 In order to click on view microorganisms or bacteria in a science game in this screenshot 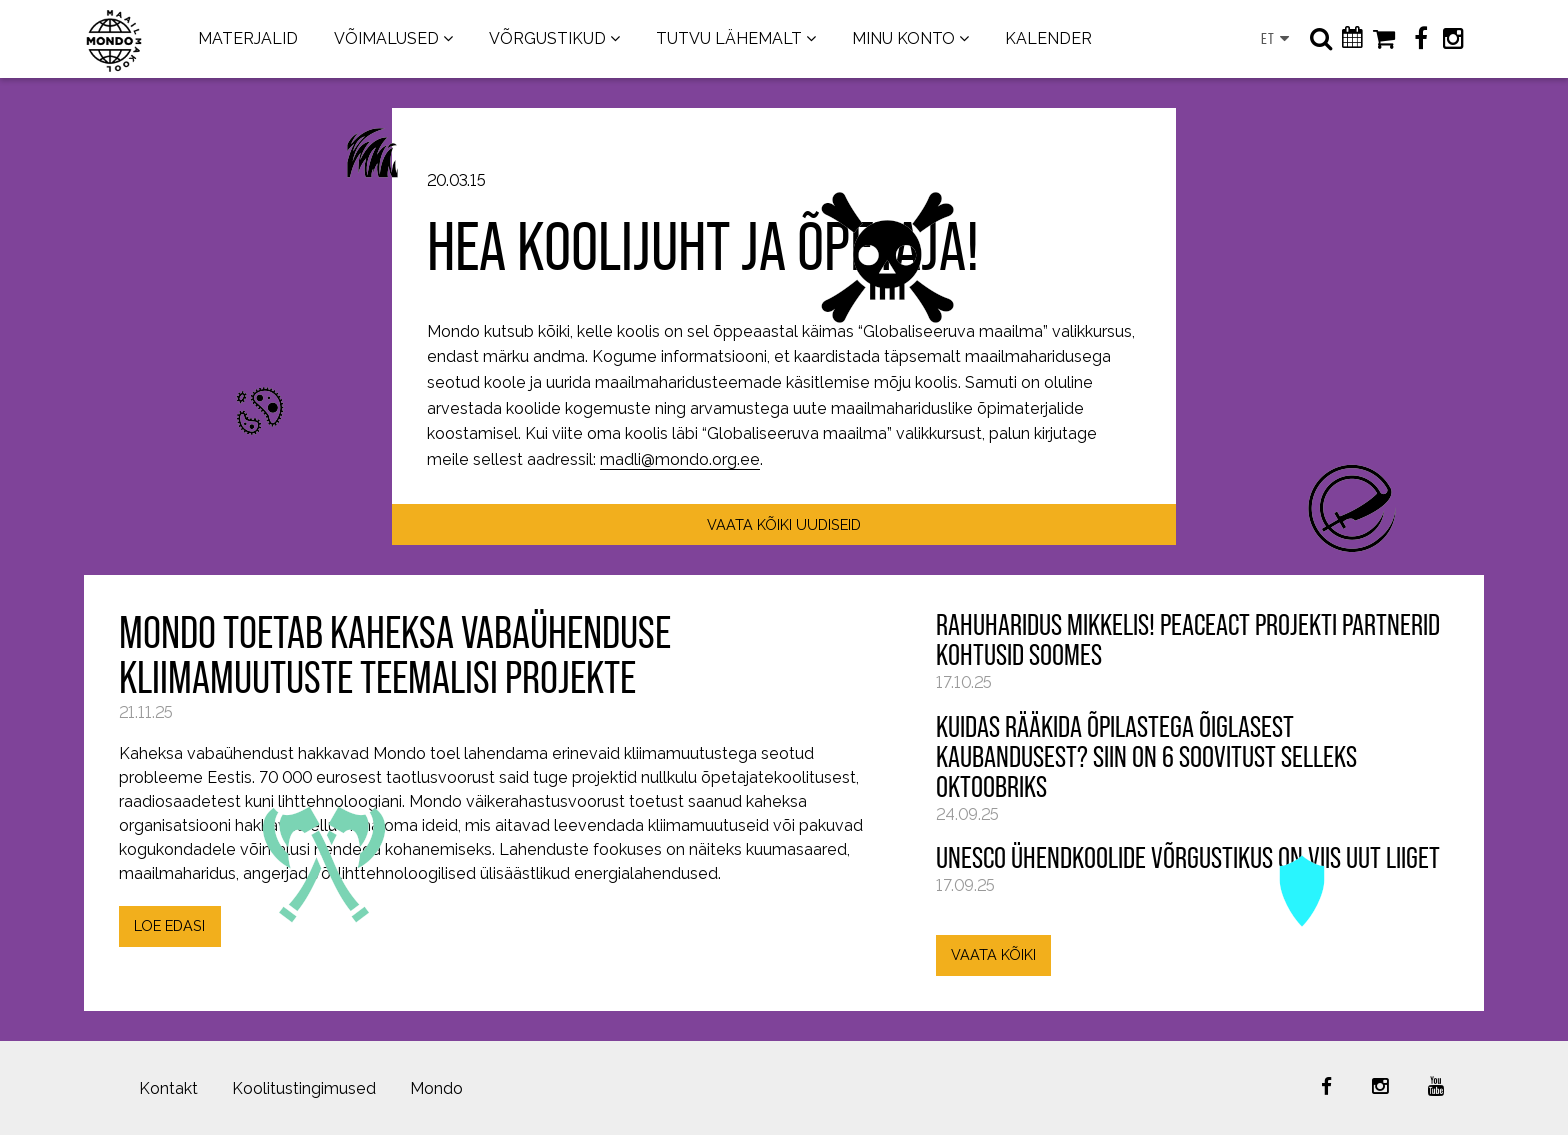, I will do `click(260, 411)`.